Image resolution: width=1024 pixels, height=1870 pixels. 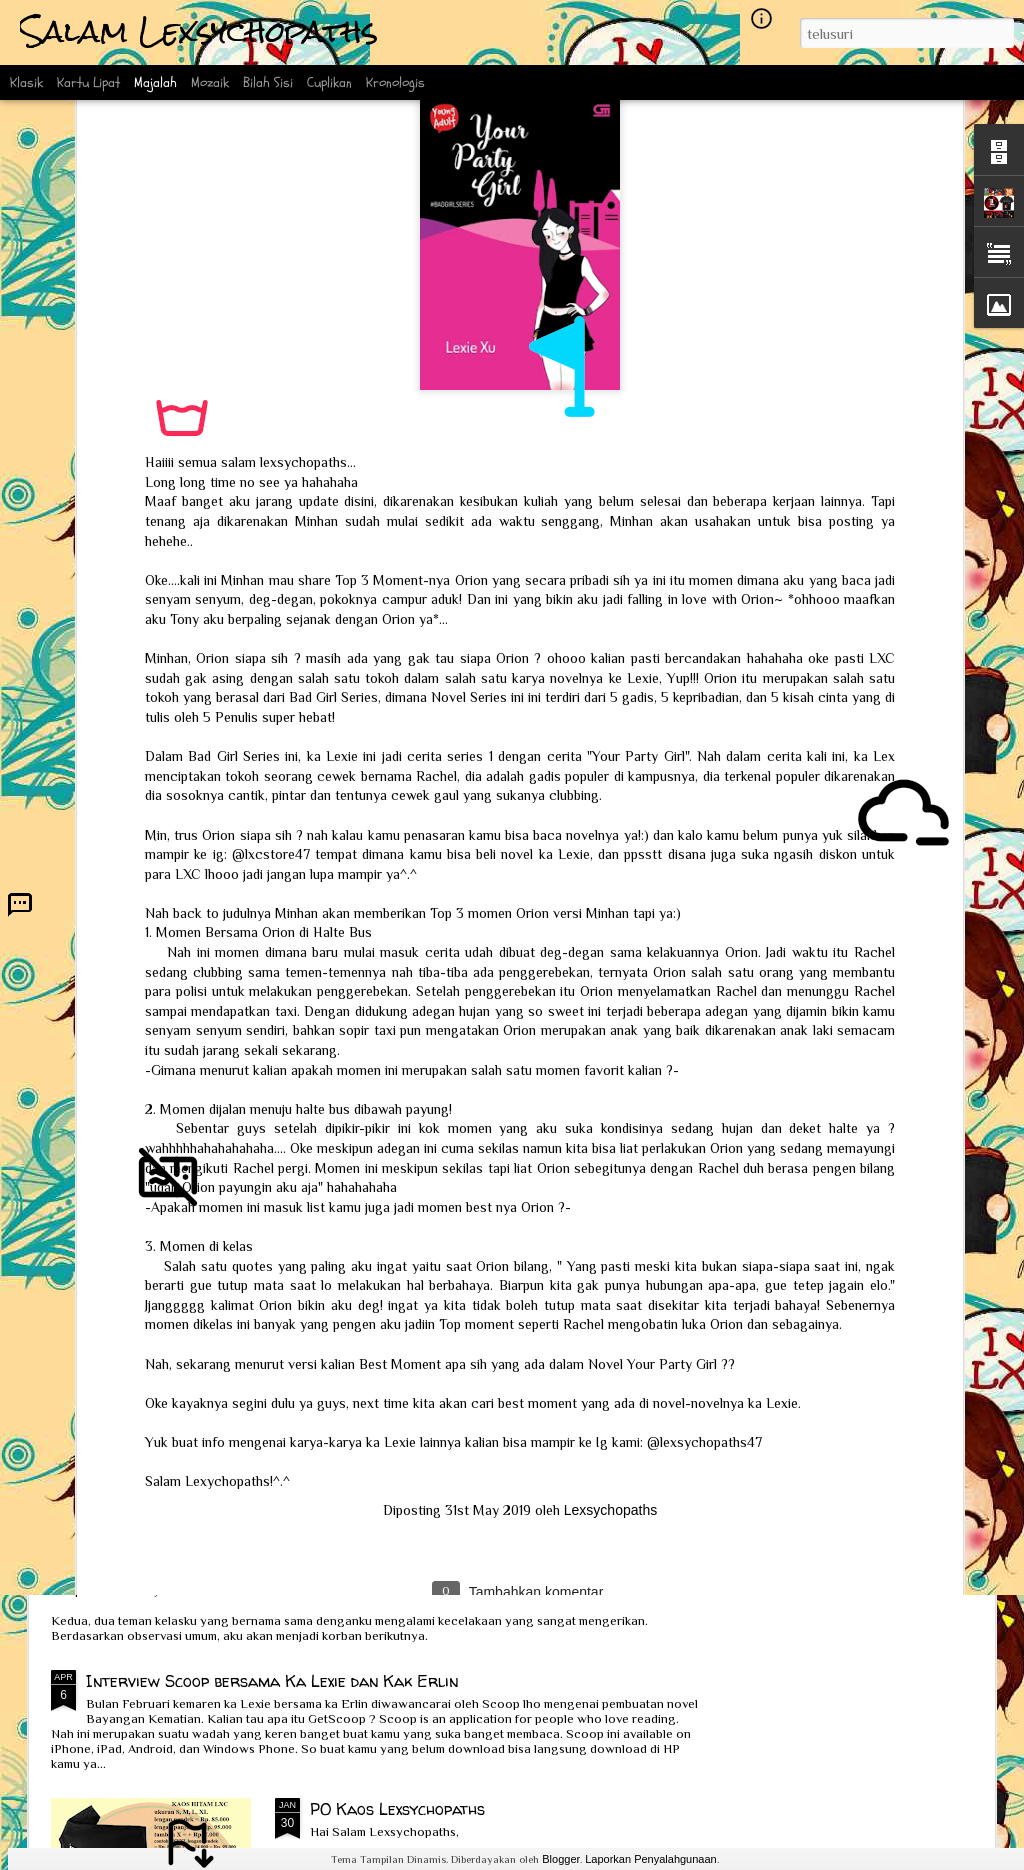 What do you see at coordinates (20, 905) in the screenshot?
I see `open text messages` at bounding box center [20, 905].